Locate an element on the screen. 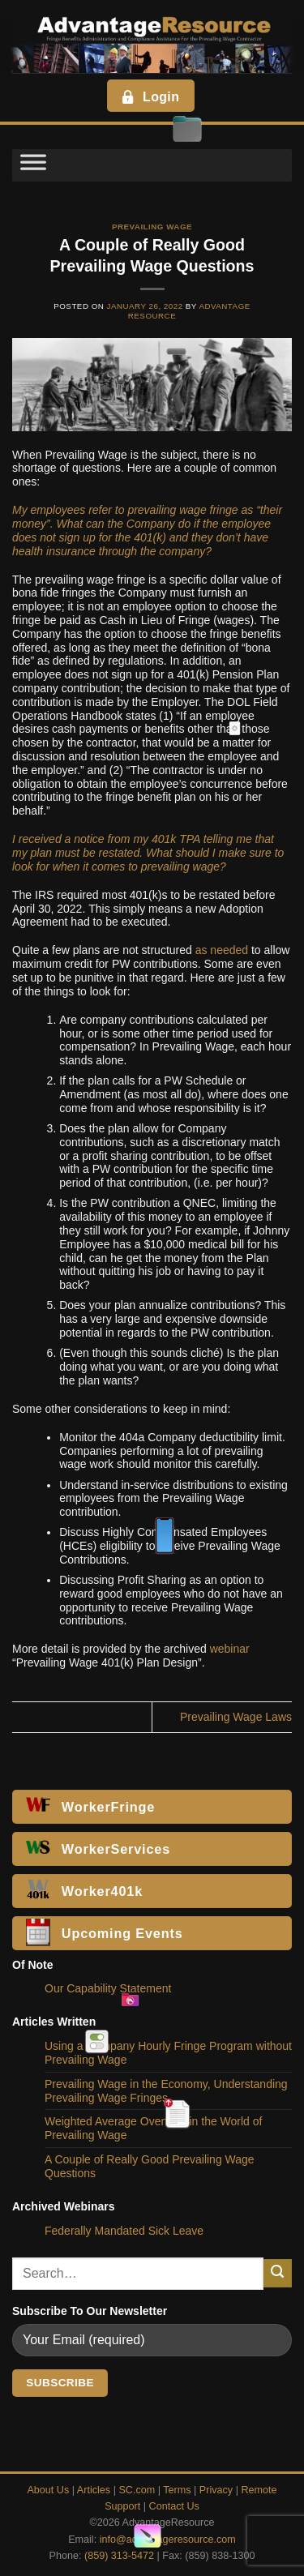 This screenshot has width=304, height=2576. open a Krita project file is located at coordinates (148, 2535).